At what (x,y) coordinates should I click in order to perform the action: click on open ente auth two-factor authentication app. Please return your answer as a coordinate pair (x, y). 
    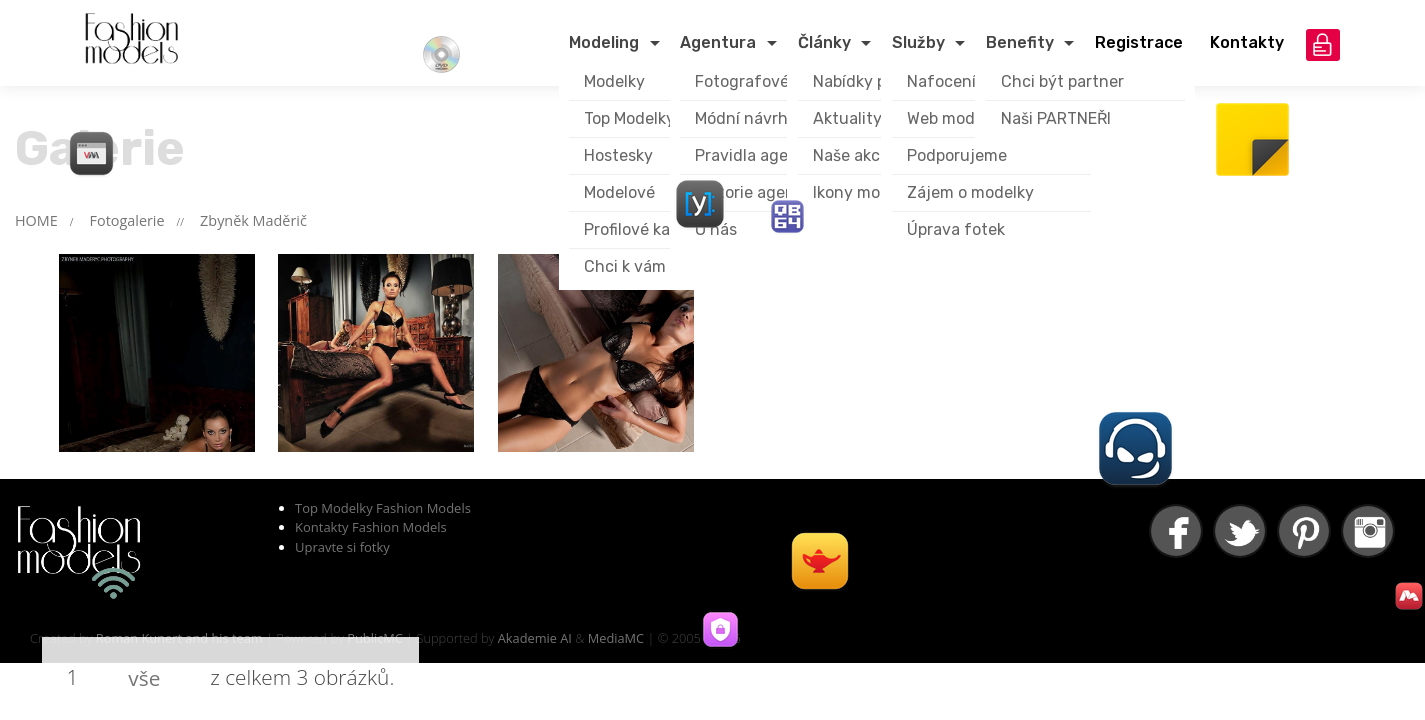
    Looking at the image, I should click on (720, 629).